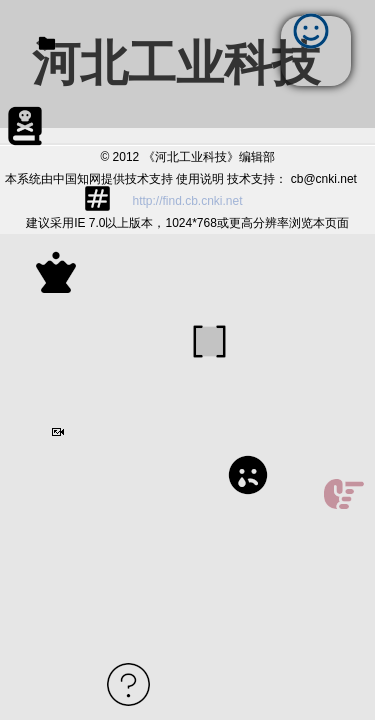 The width and height of the screenshot is (375, 720). Describe the element at coordinates (97, 198) in the screenshot. I see `view or browse hashtags` at that location.